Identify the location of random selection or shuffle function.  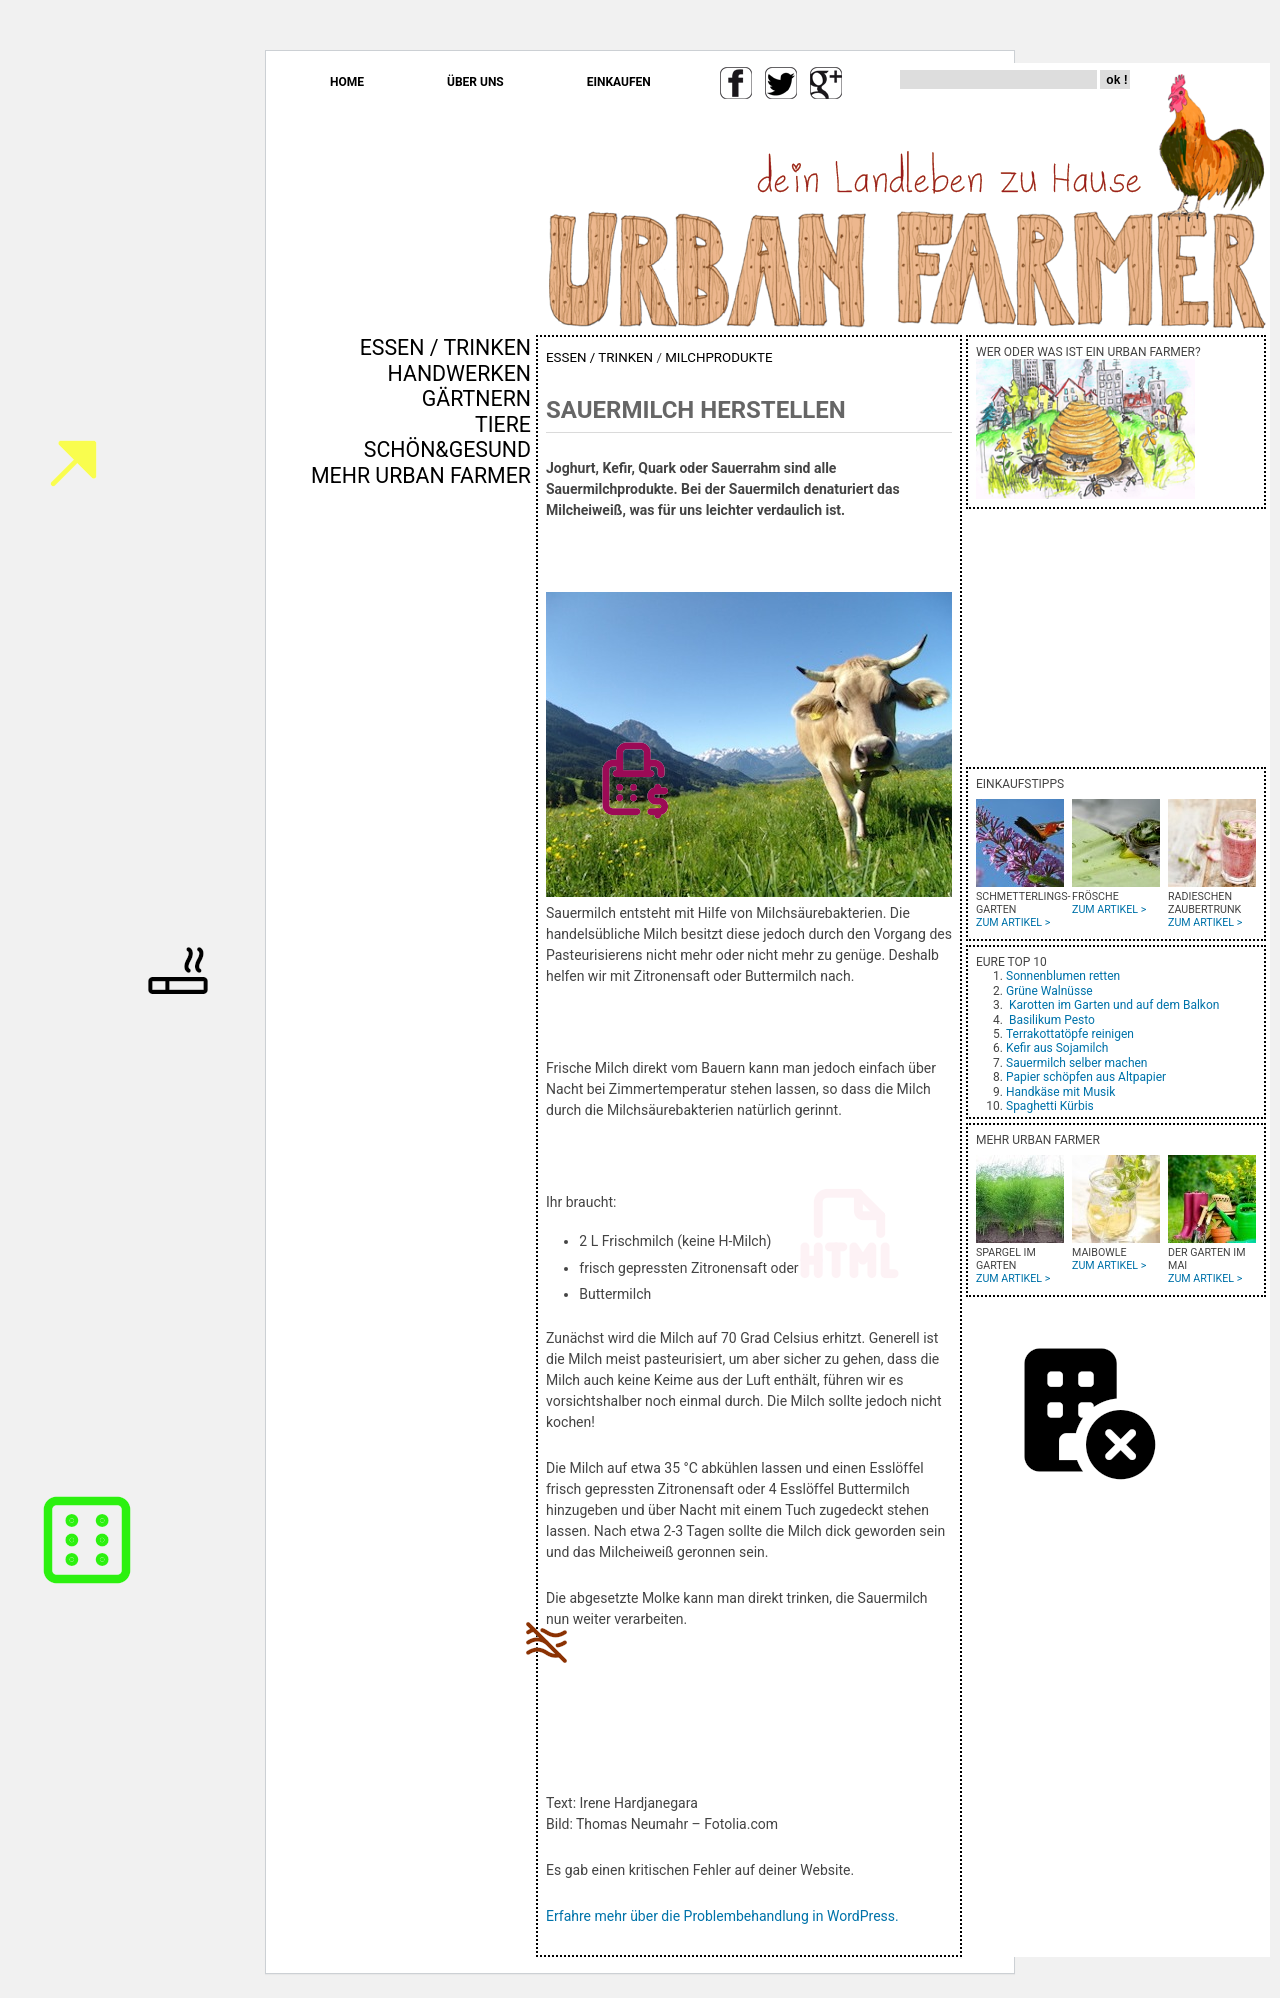
(87, 1540).